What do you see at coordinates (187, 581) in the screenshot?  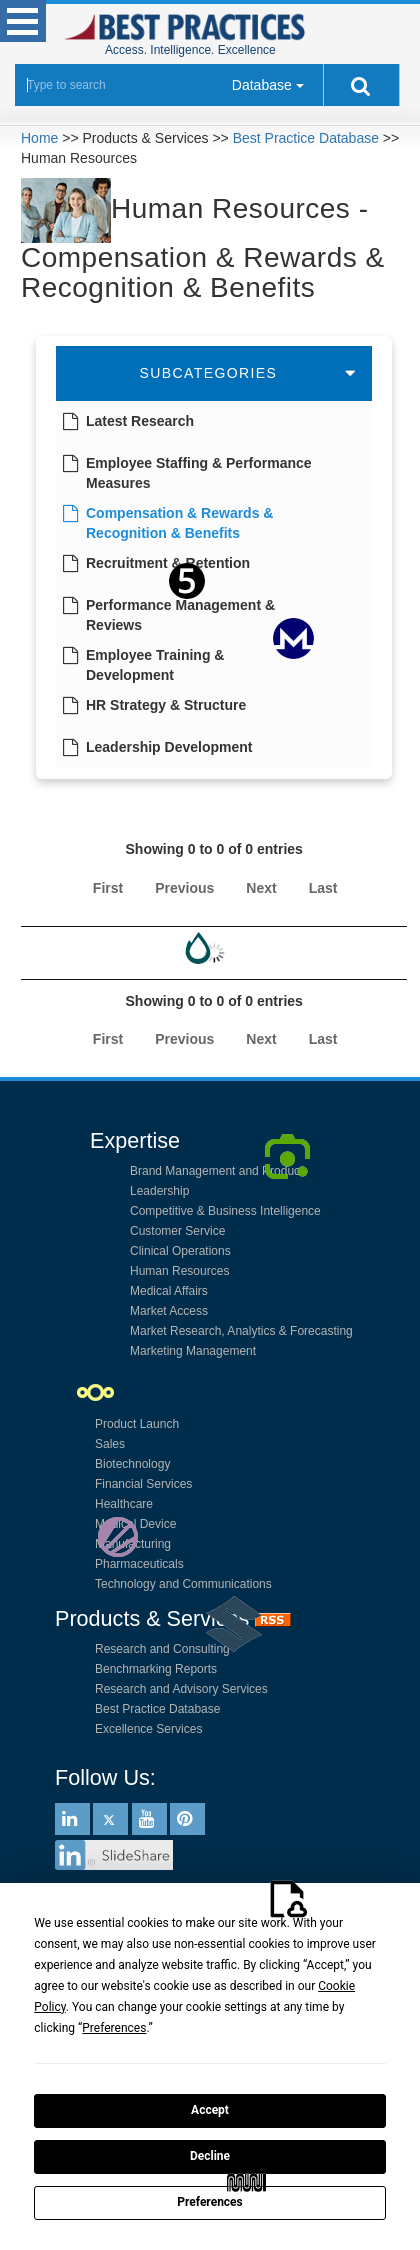 I see `JUnit 5 testing framework logo` at bounding box center [187, 581].